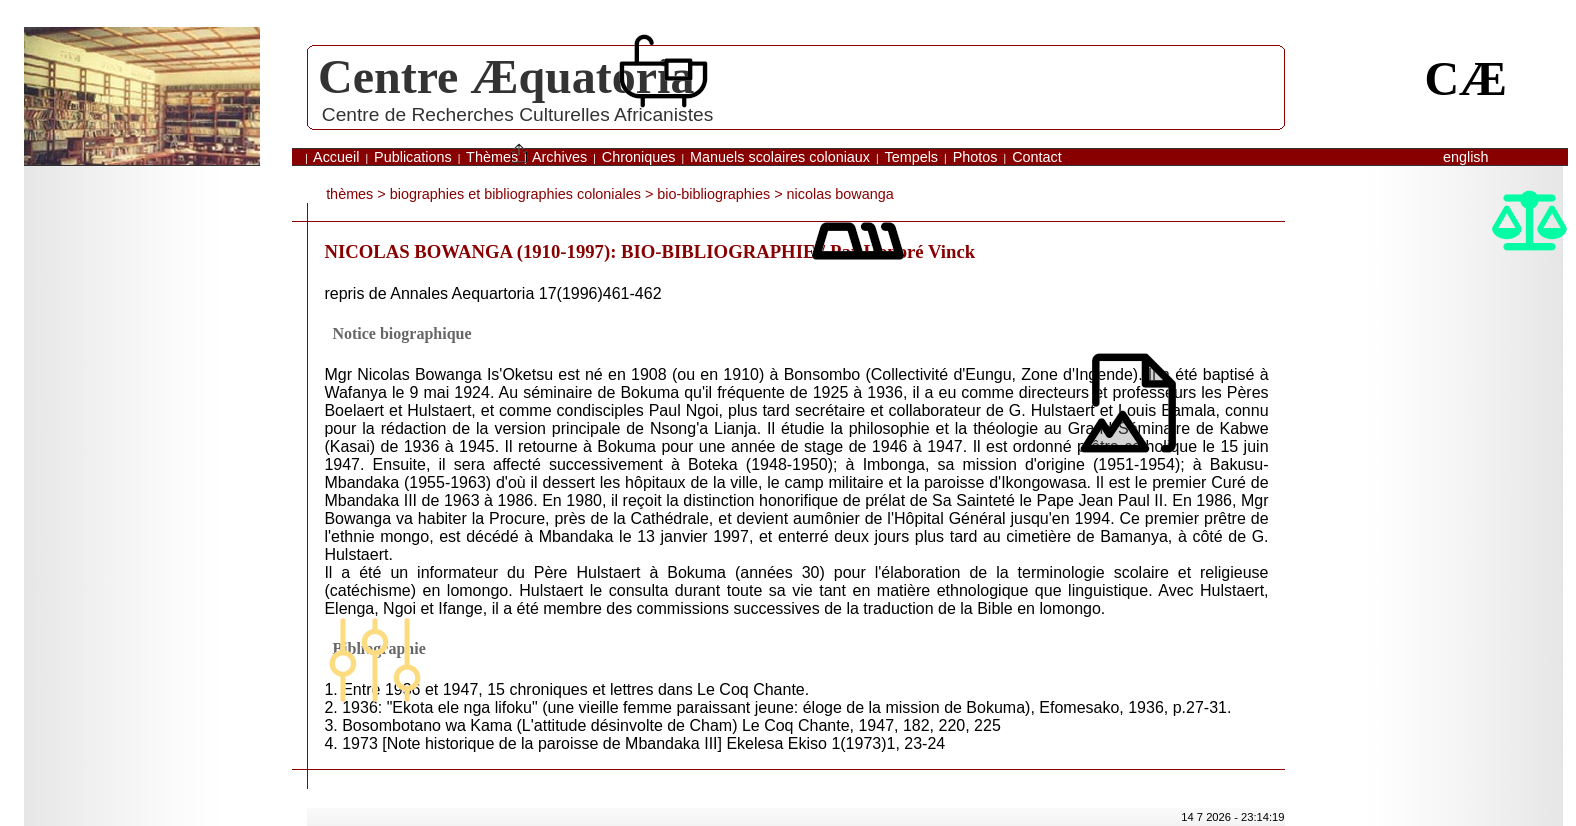 This screenshot has width=1576, height=826. I want to click on indicates bathroom amenities available, so click(663, 72).